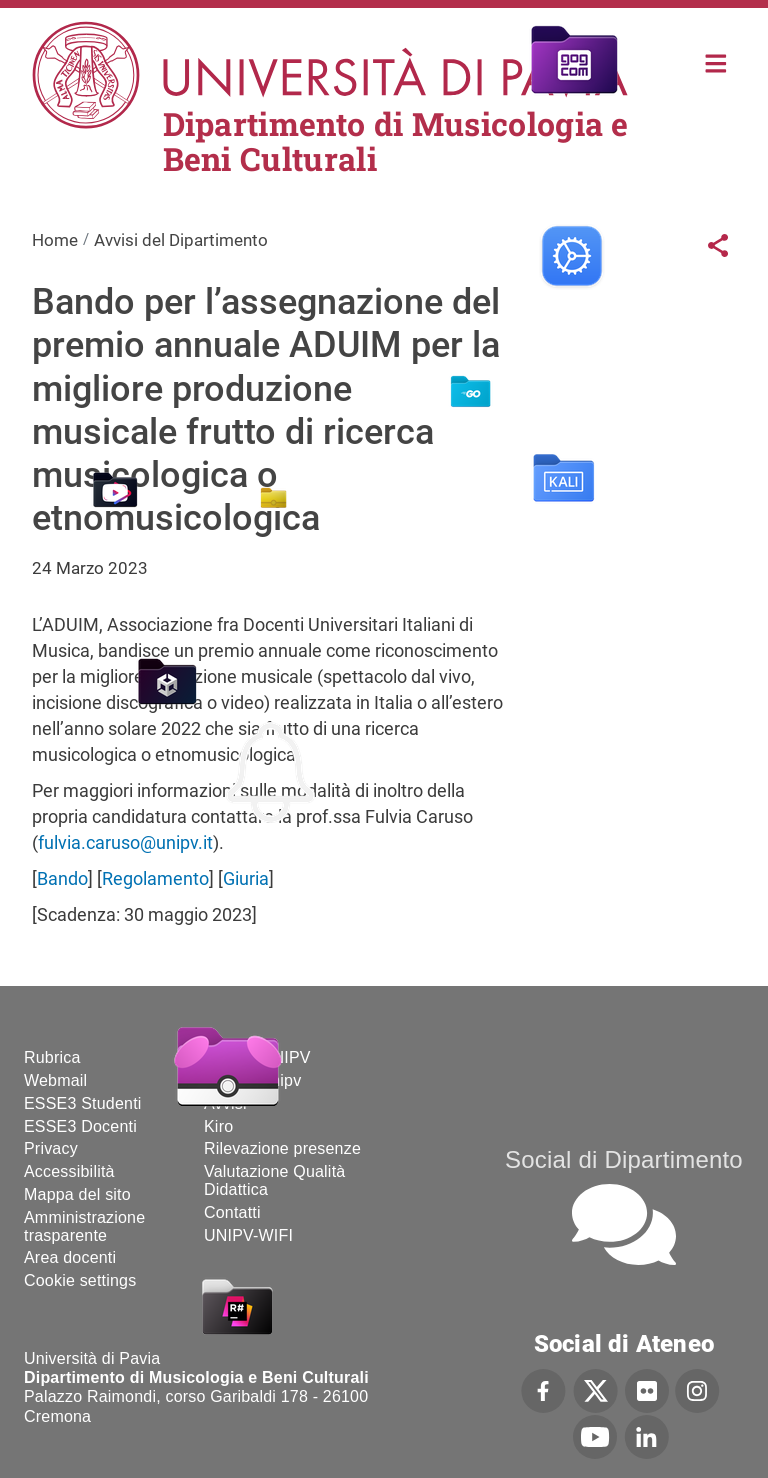 This screenshot has height=1478, width=768. What do you see at coordinates (237, 1309) in the screenshot?
I see `open JetBrains ReSharper project folder` at bounding box center [237, 1309].